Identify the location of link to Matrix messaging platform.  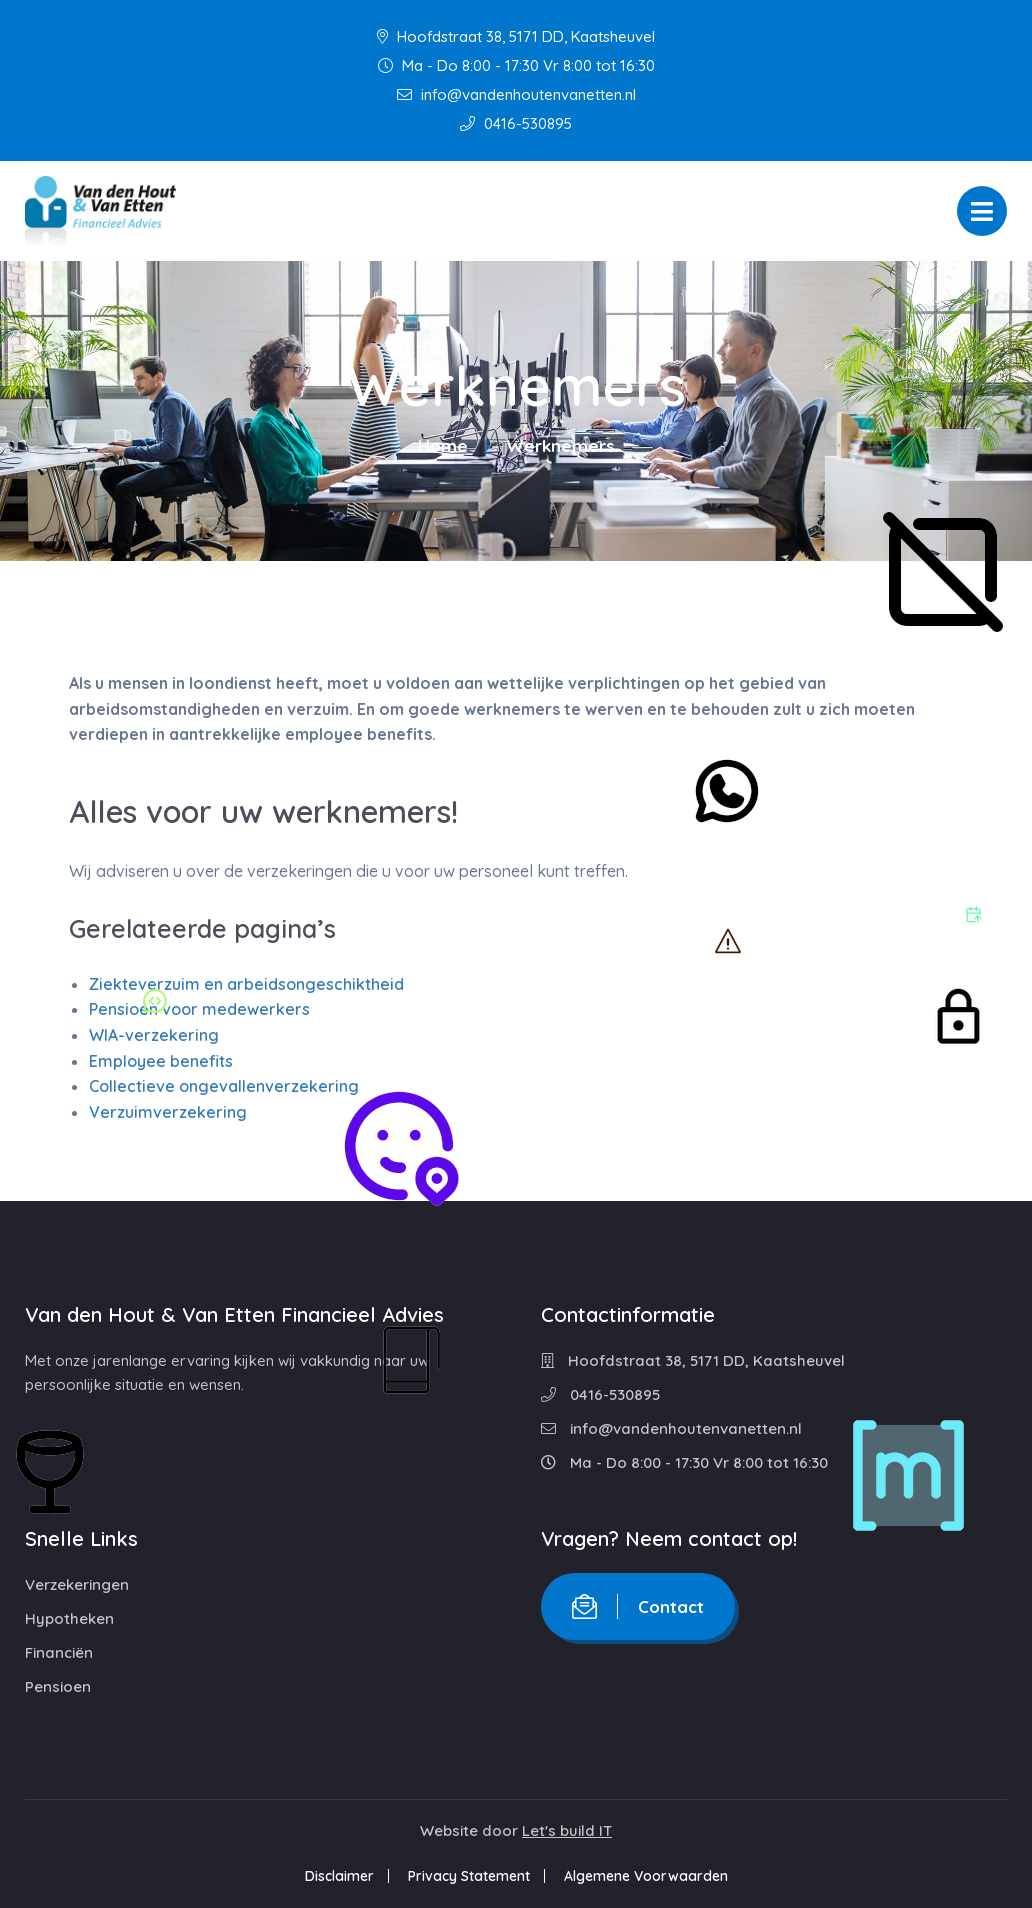
(908, 1475).